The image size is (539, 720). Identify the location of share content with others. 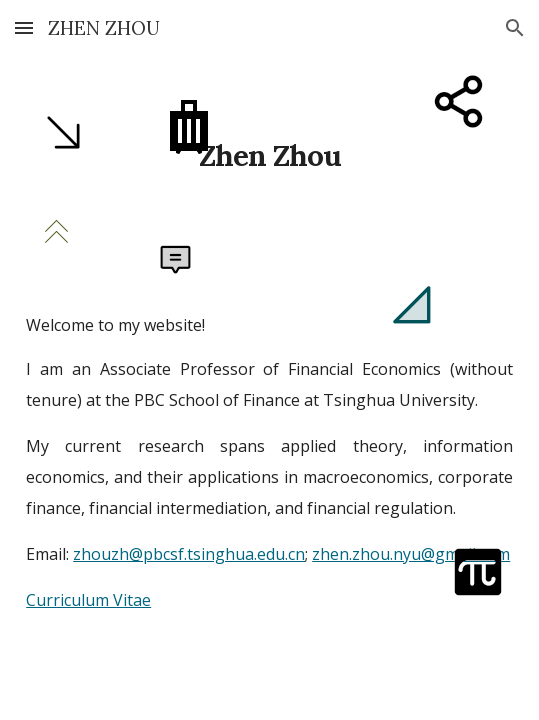
(458, 101).